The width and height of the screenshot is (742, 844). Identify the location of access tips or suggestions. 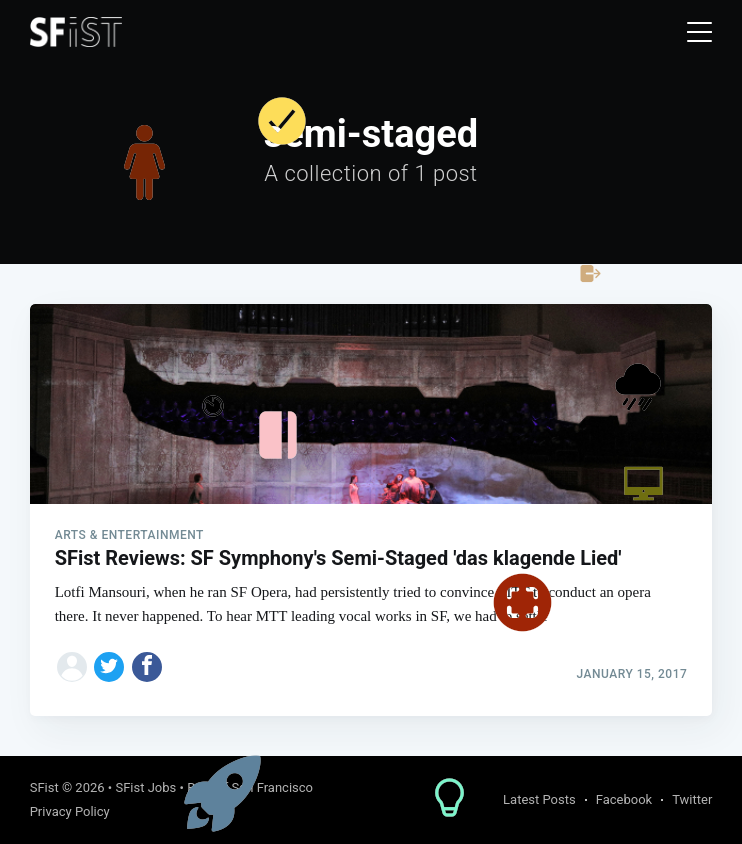
(449, 797).